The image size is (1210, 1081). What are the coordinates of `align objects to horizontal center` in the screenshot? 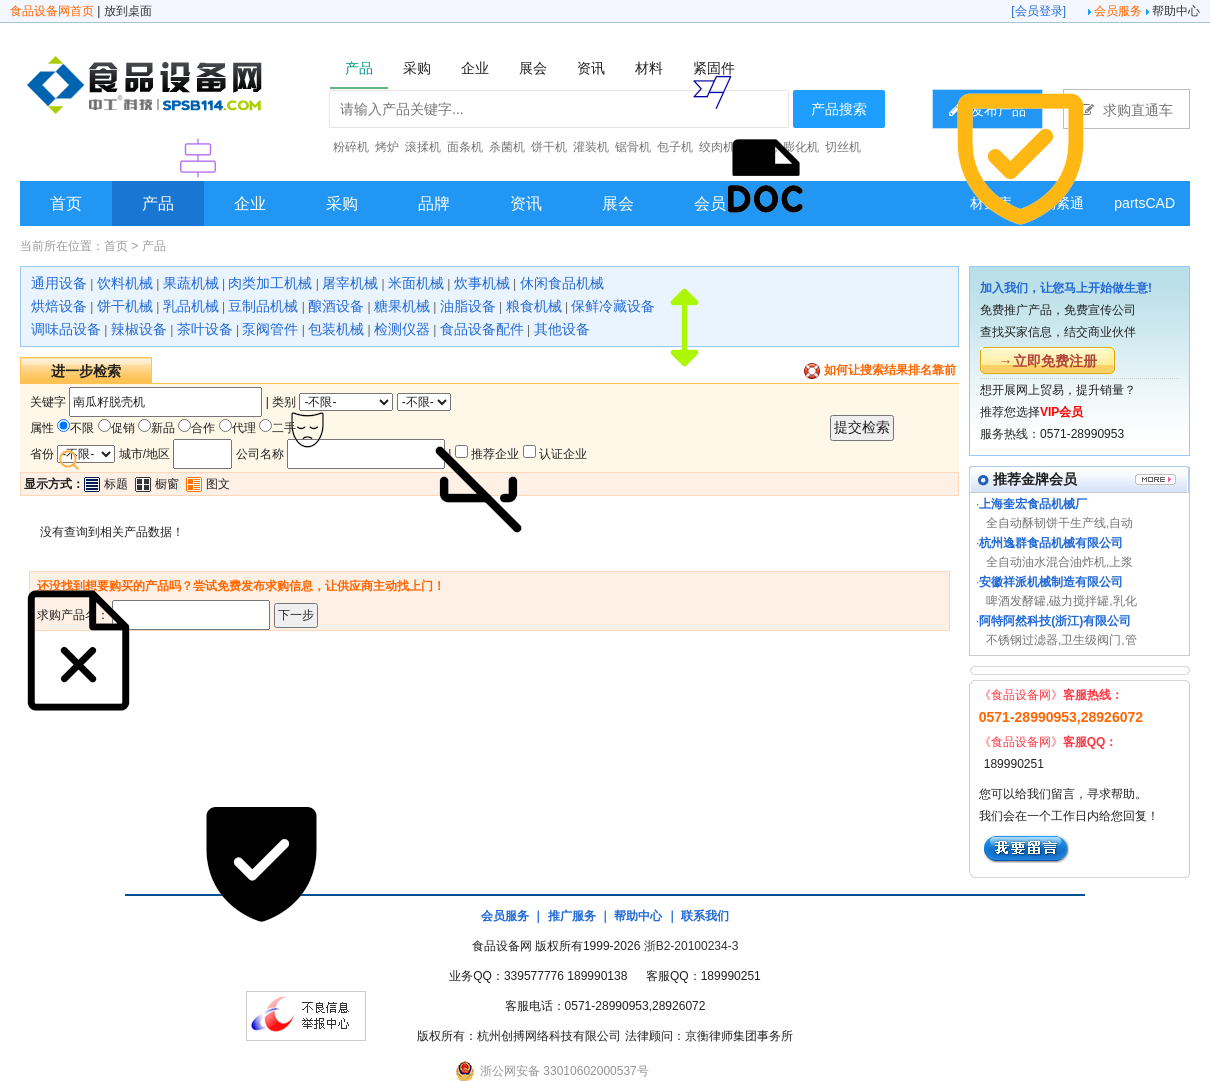 It's located at (198, 158).